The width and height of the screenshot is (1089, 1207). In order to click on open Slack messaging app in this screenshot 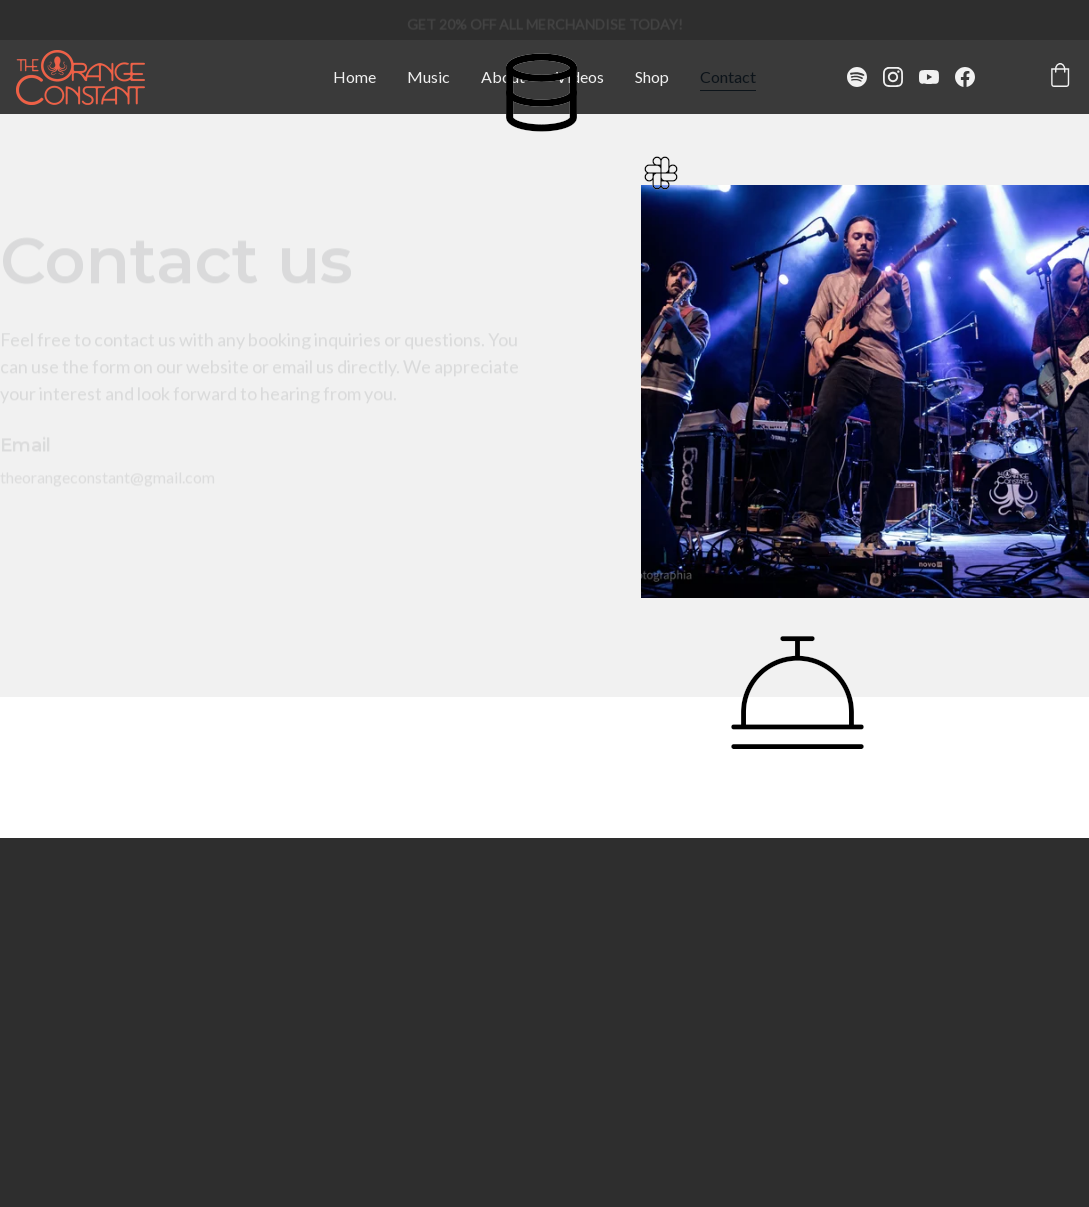, I will do `click(661, 173)`.